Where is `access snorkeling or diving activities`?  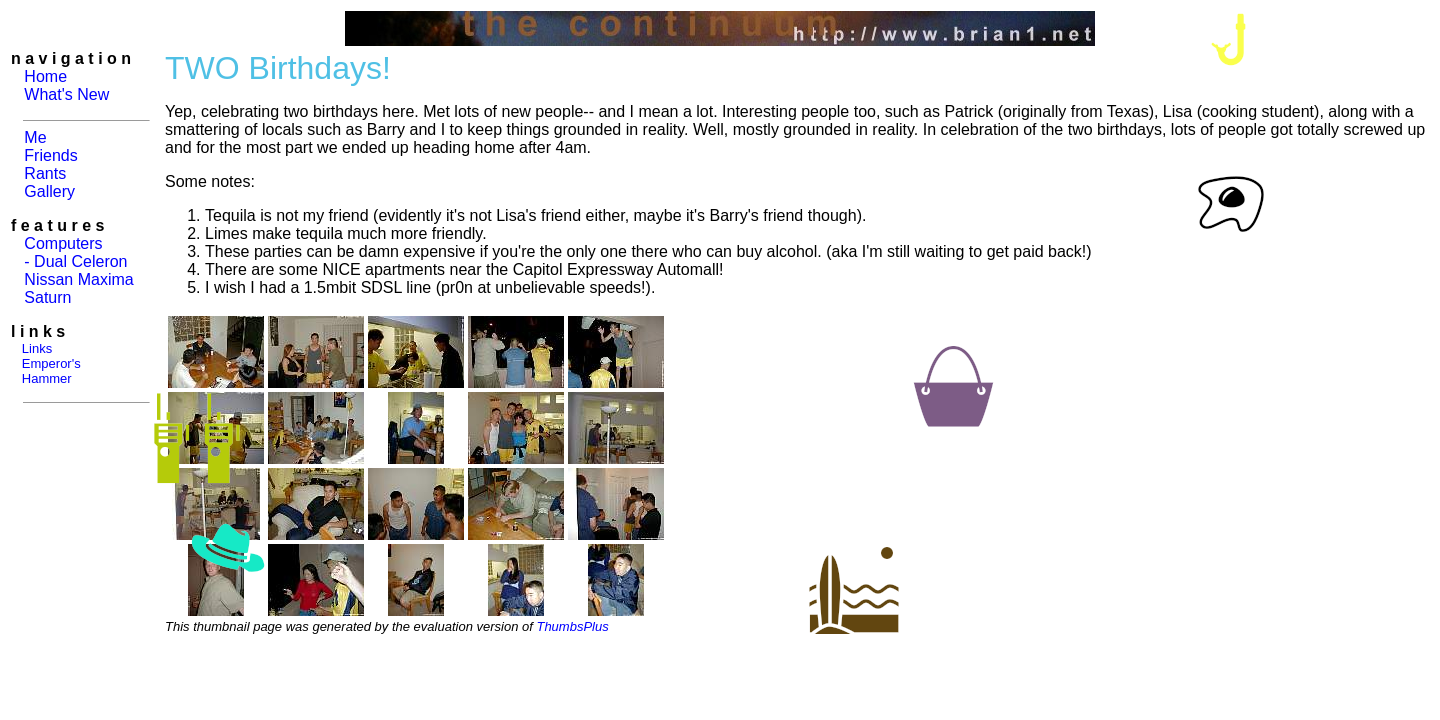
access snorkeling or diving activities is located at coordinates (1228, 39).